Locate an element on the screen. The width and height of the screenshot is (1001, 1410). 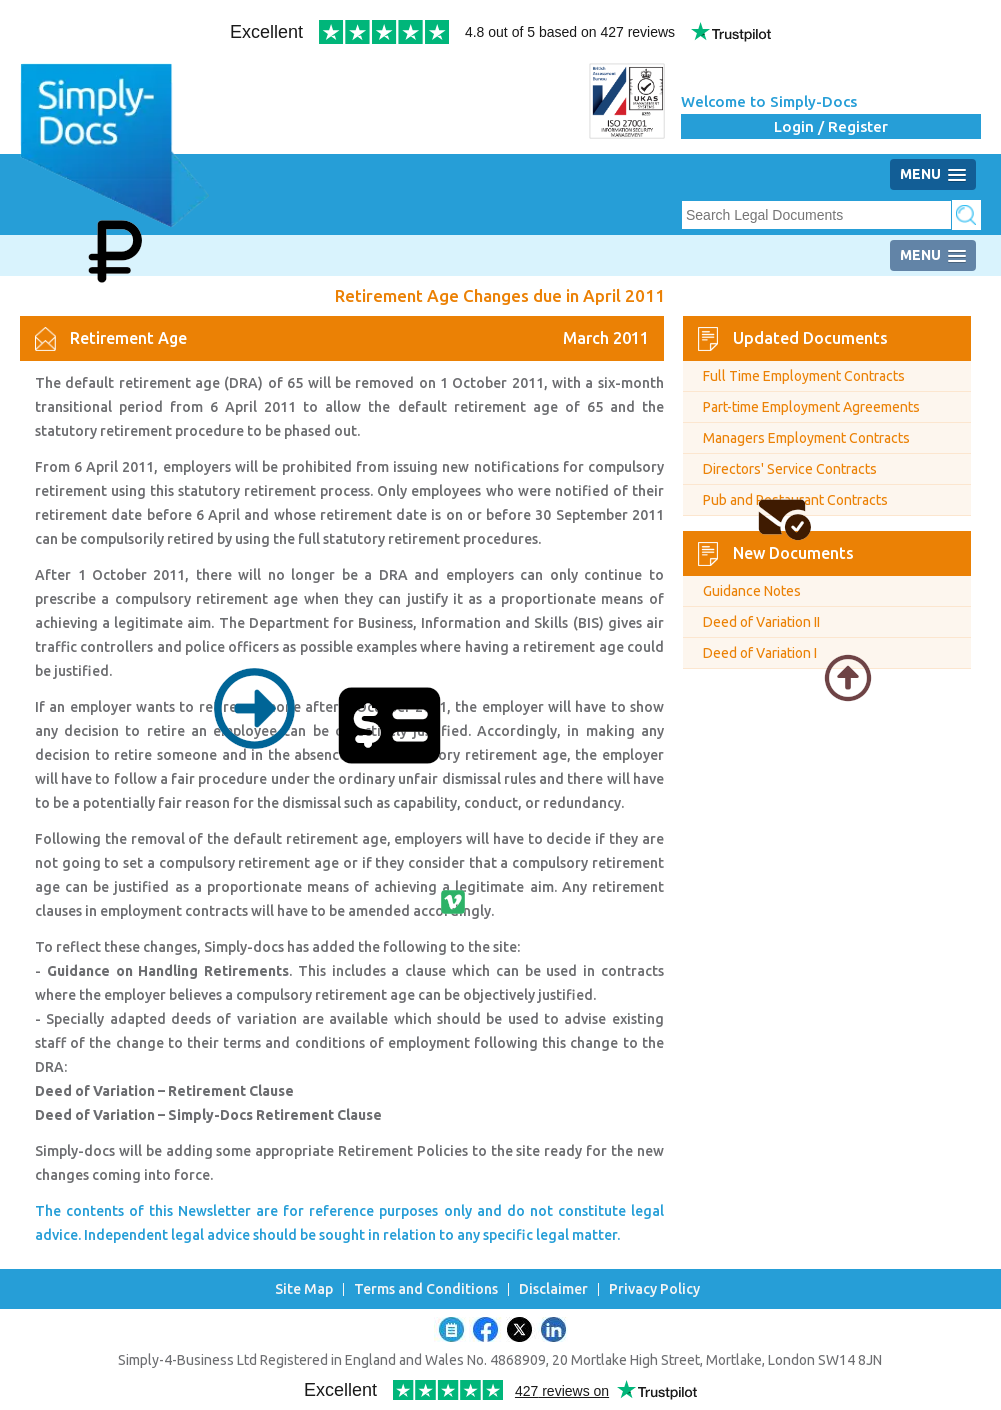
email verified successfully is located at coordinates (782, 517).